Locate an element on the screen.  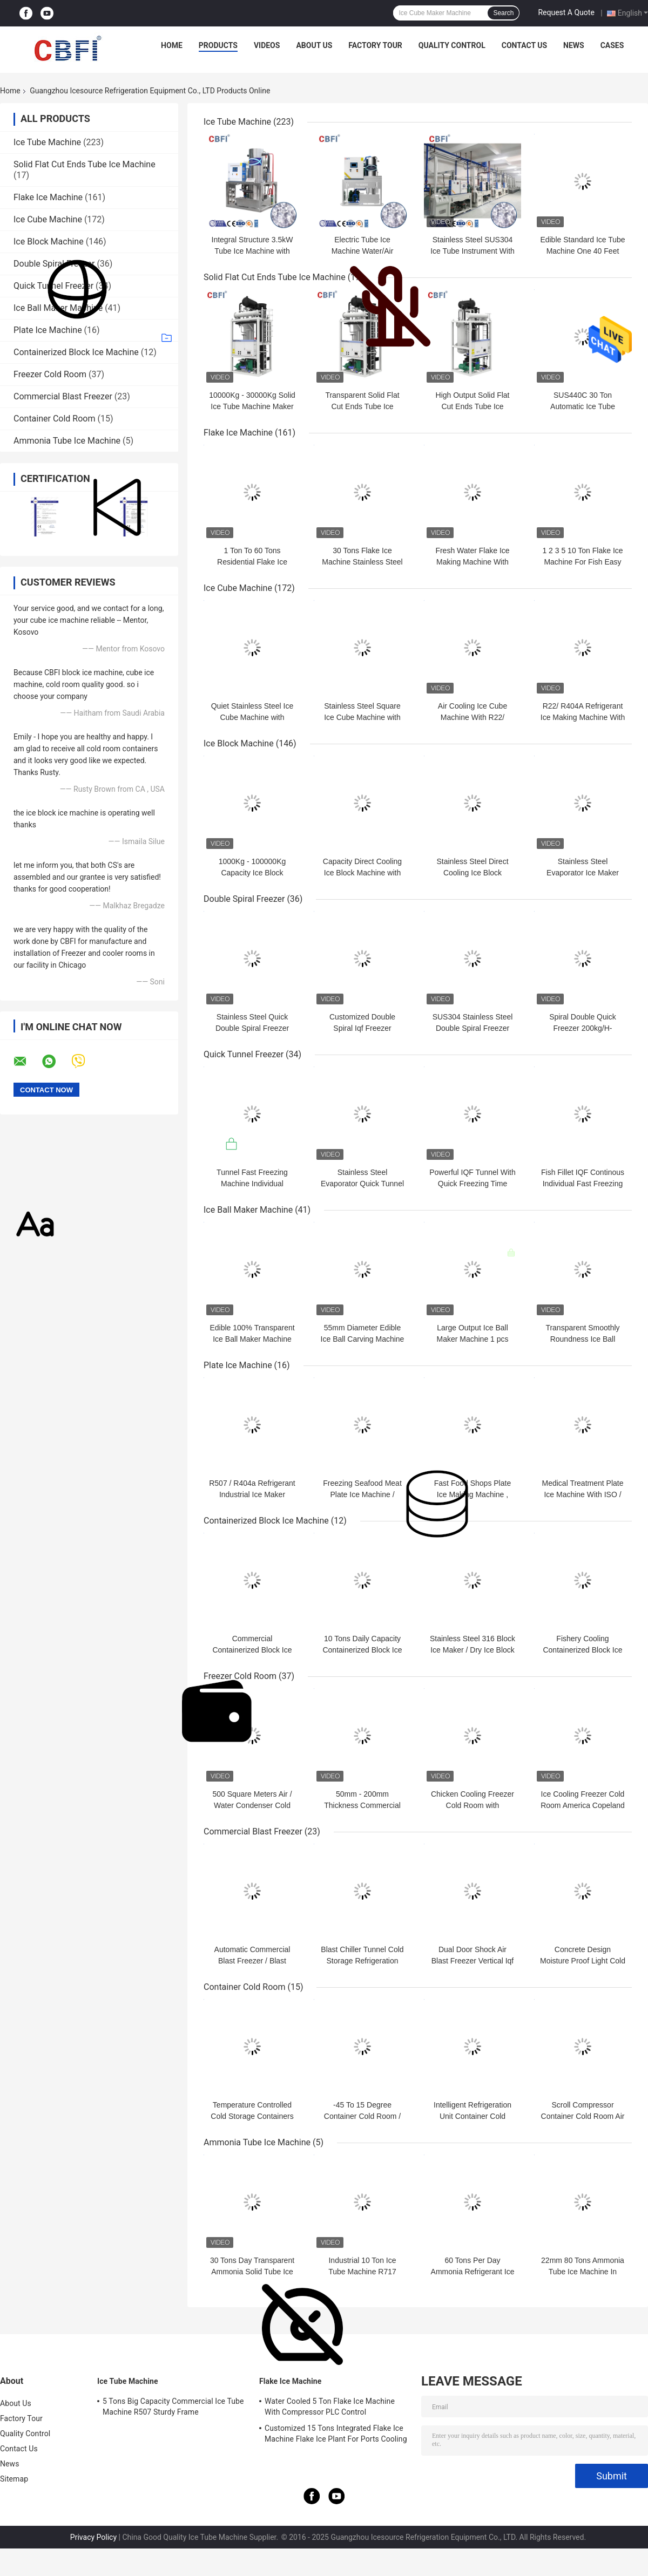
access global or worldwide settings is located at coordinates (77, 289).